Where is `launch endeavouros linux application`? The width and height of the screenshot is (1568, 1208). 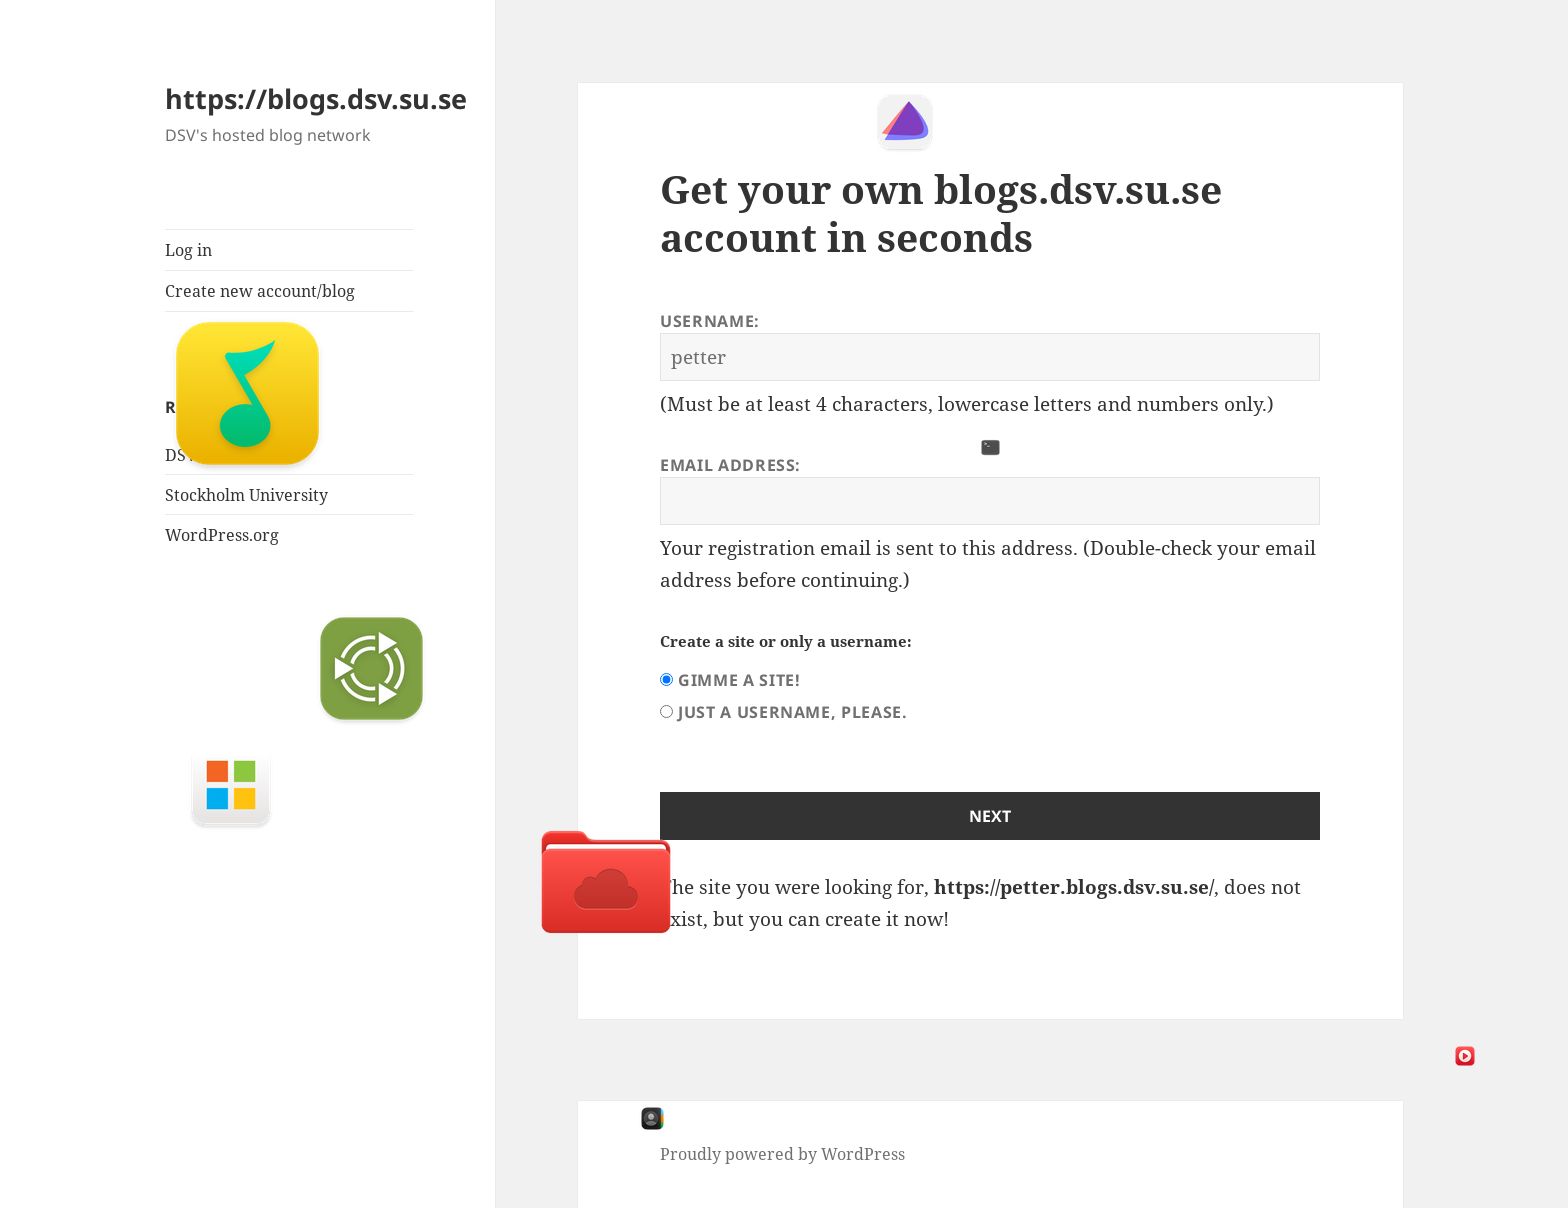
launch endeavouros linux application is located at coordinates (905, 122).